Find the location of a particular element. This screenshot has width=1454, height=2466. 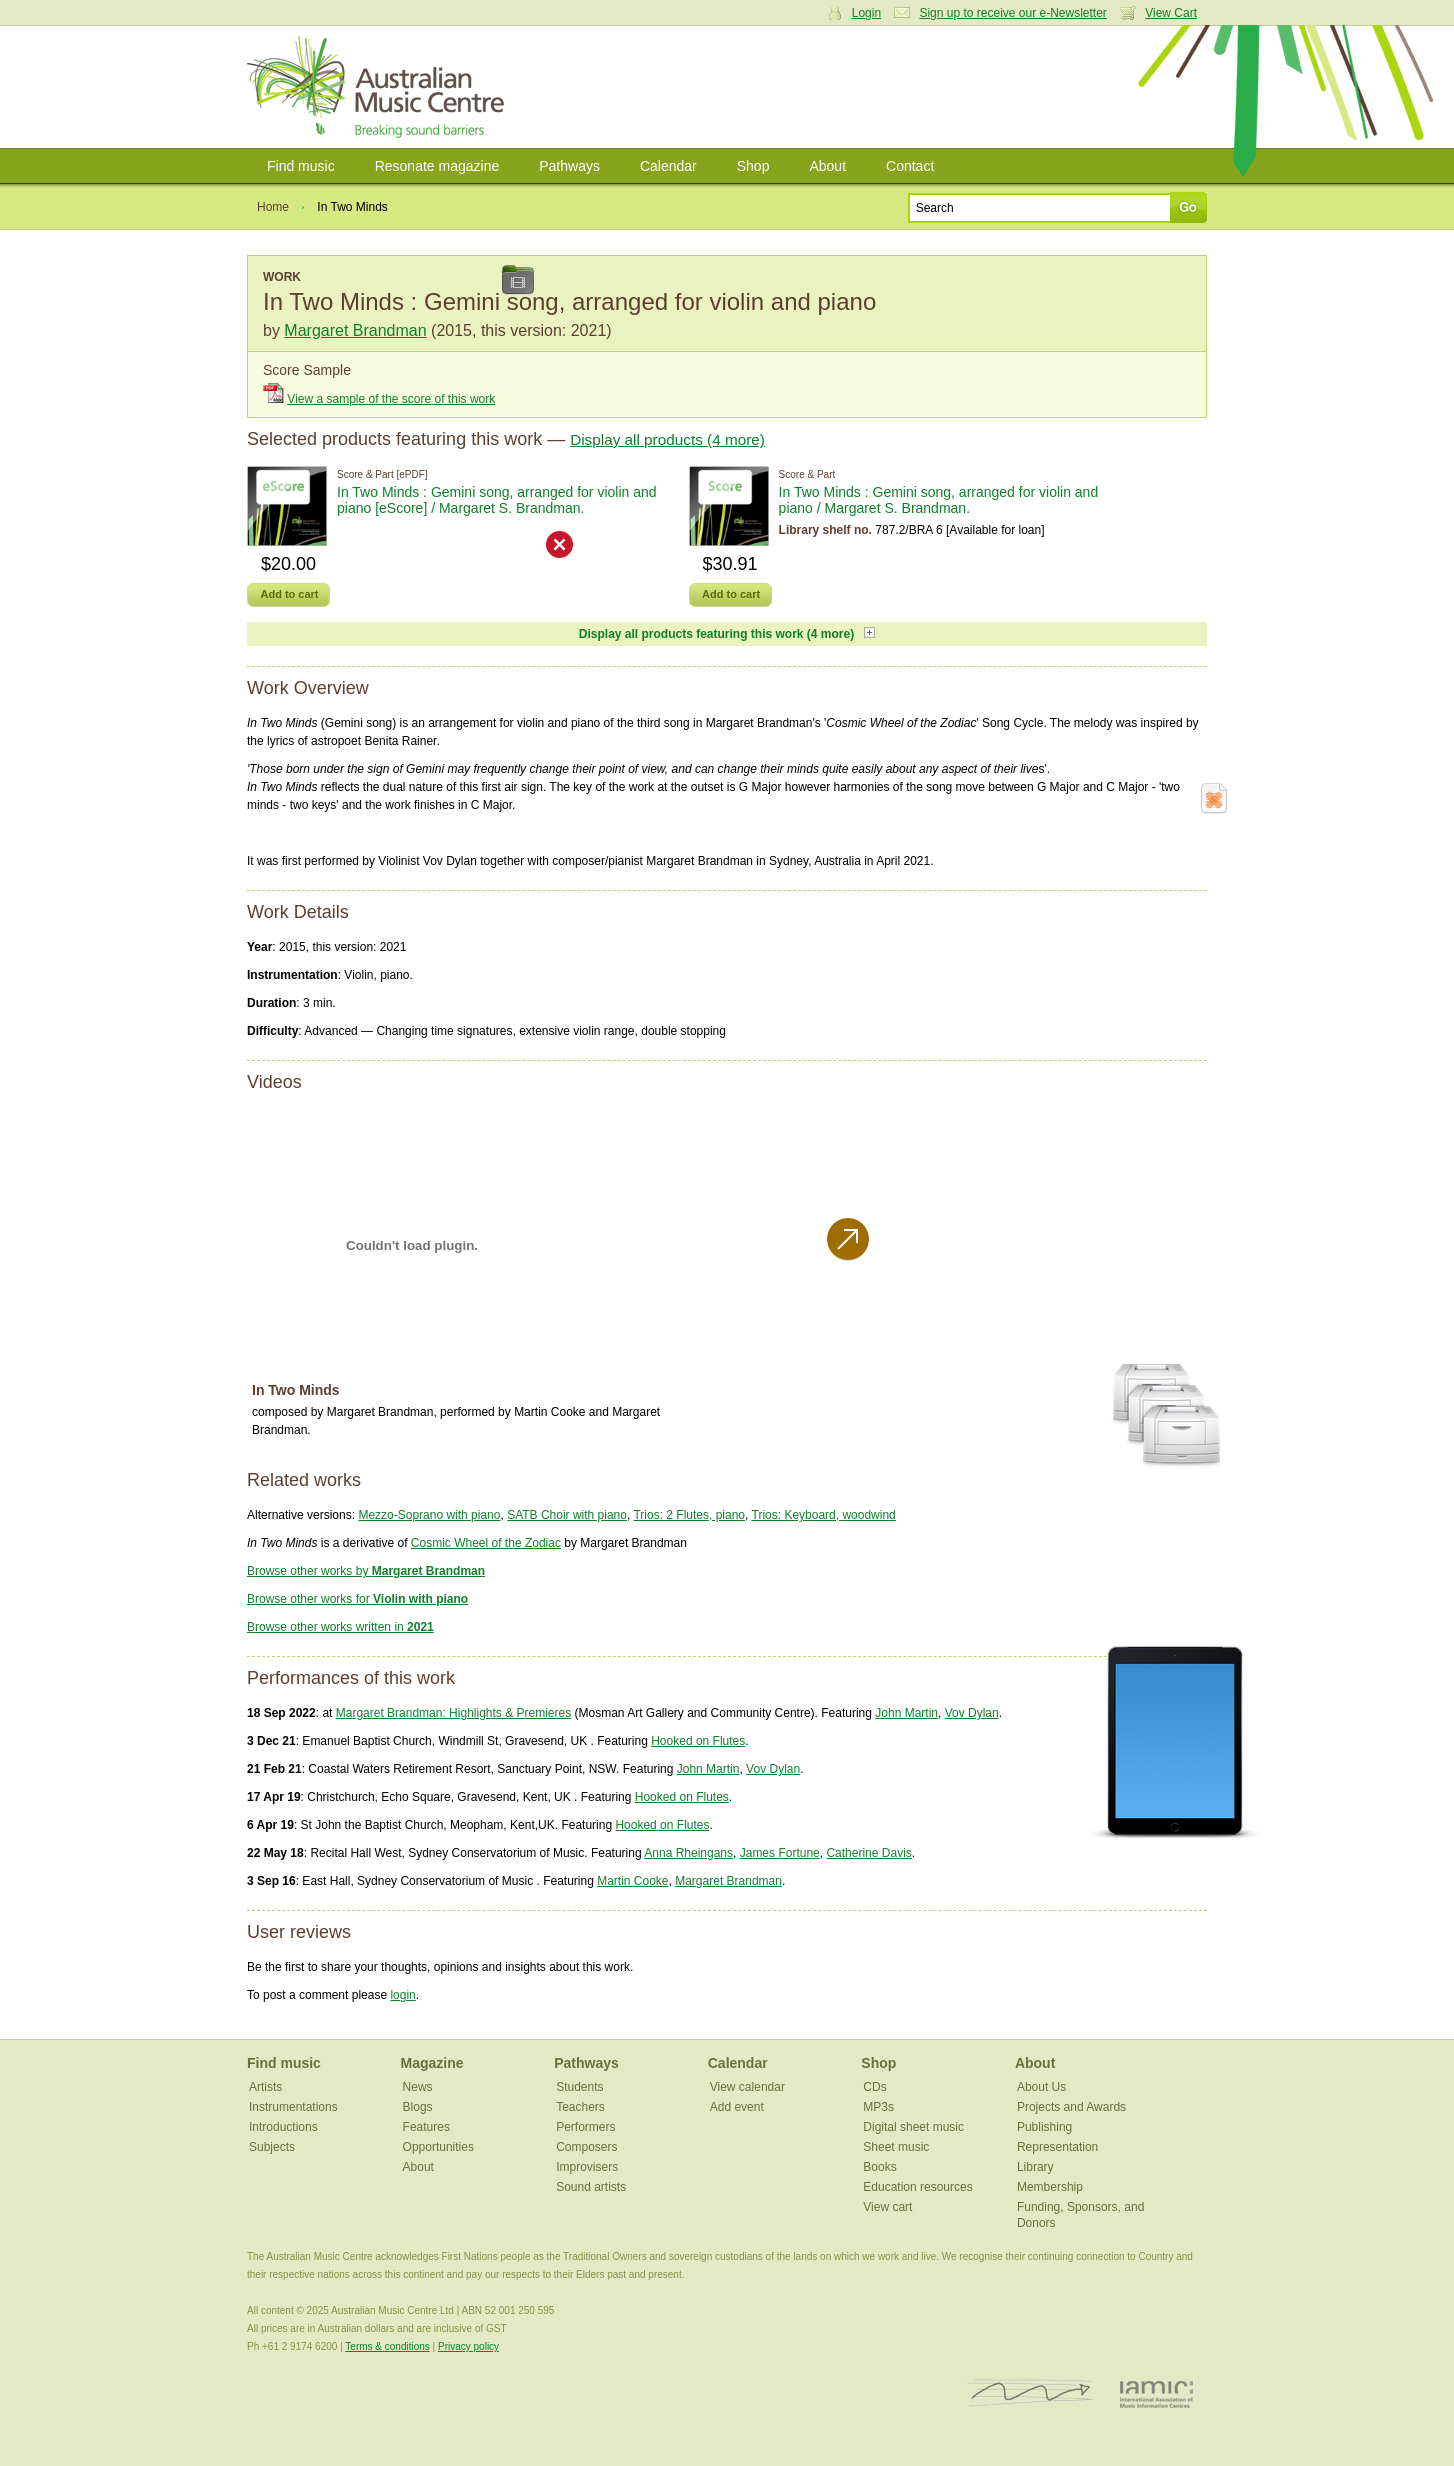

stop or cancel the current action is located at coordinates (559, 544).